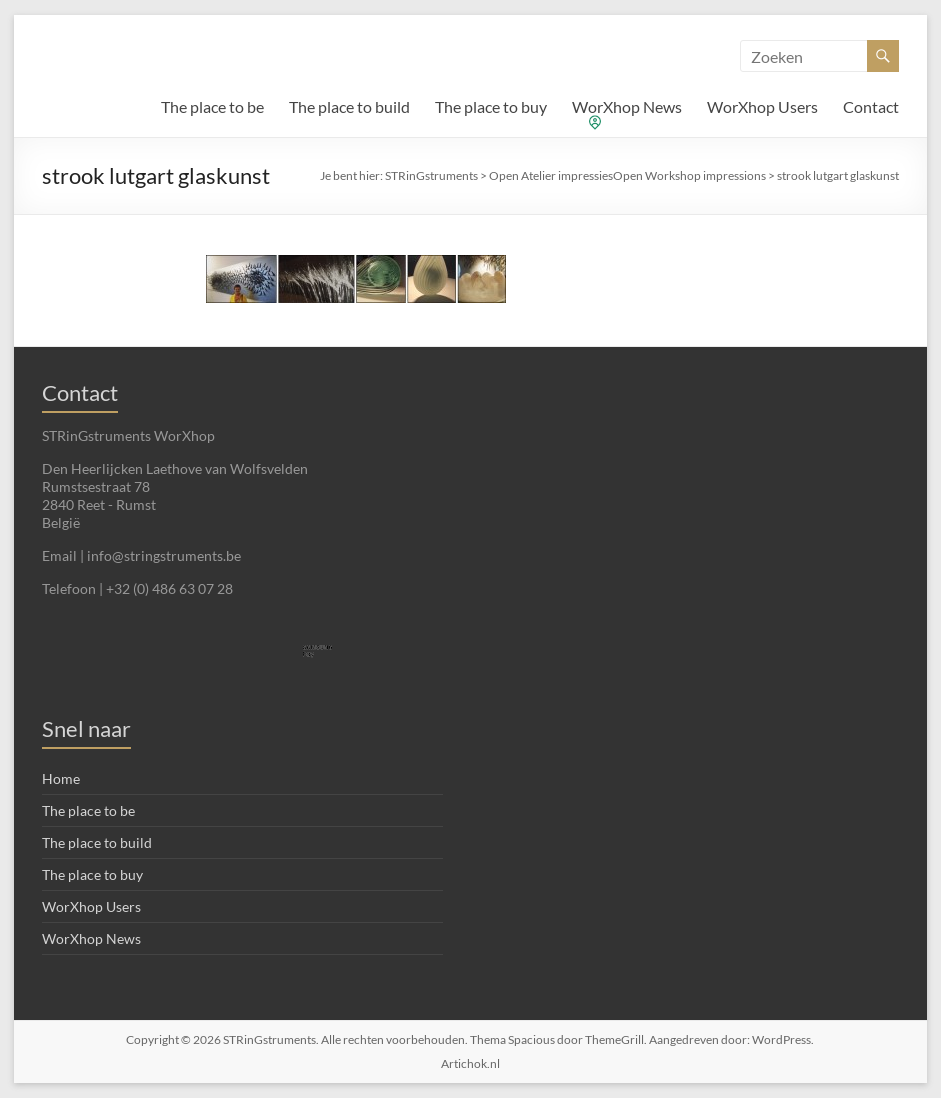 Image resolution: width=941 pixels, height=1098 pixels. I want to click on pay with samsung pay, so click(317, 651).